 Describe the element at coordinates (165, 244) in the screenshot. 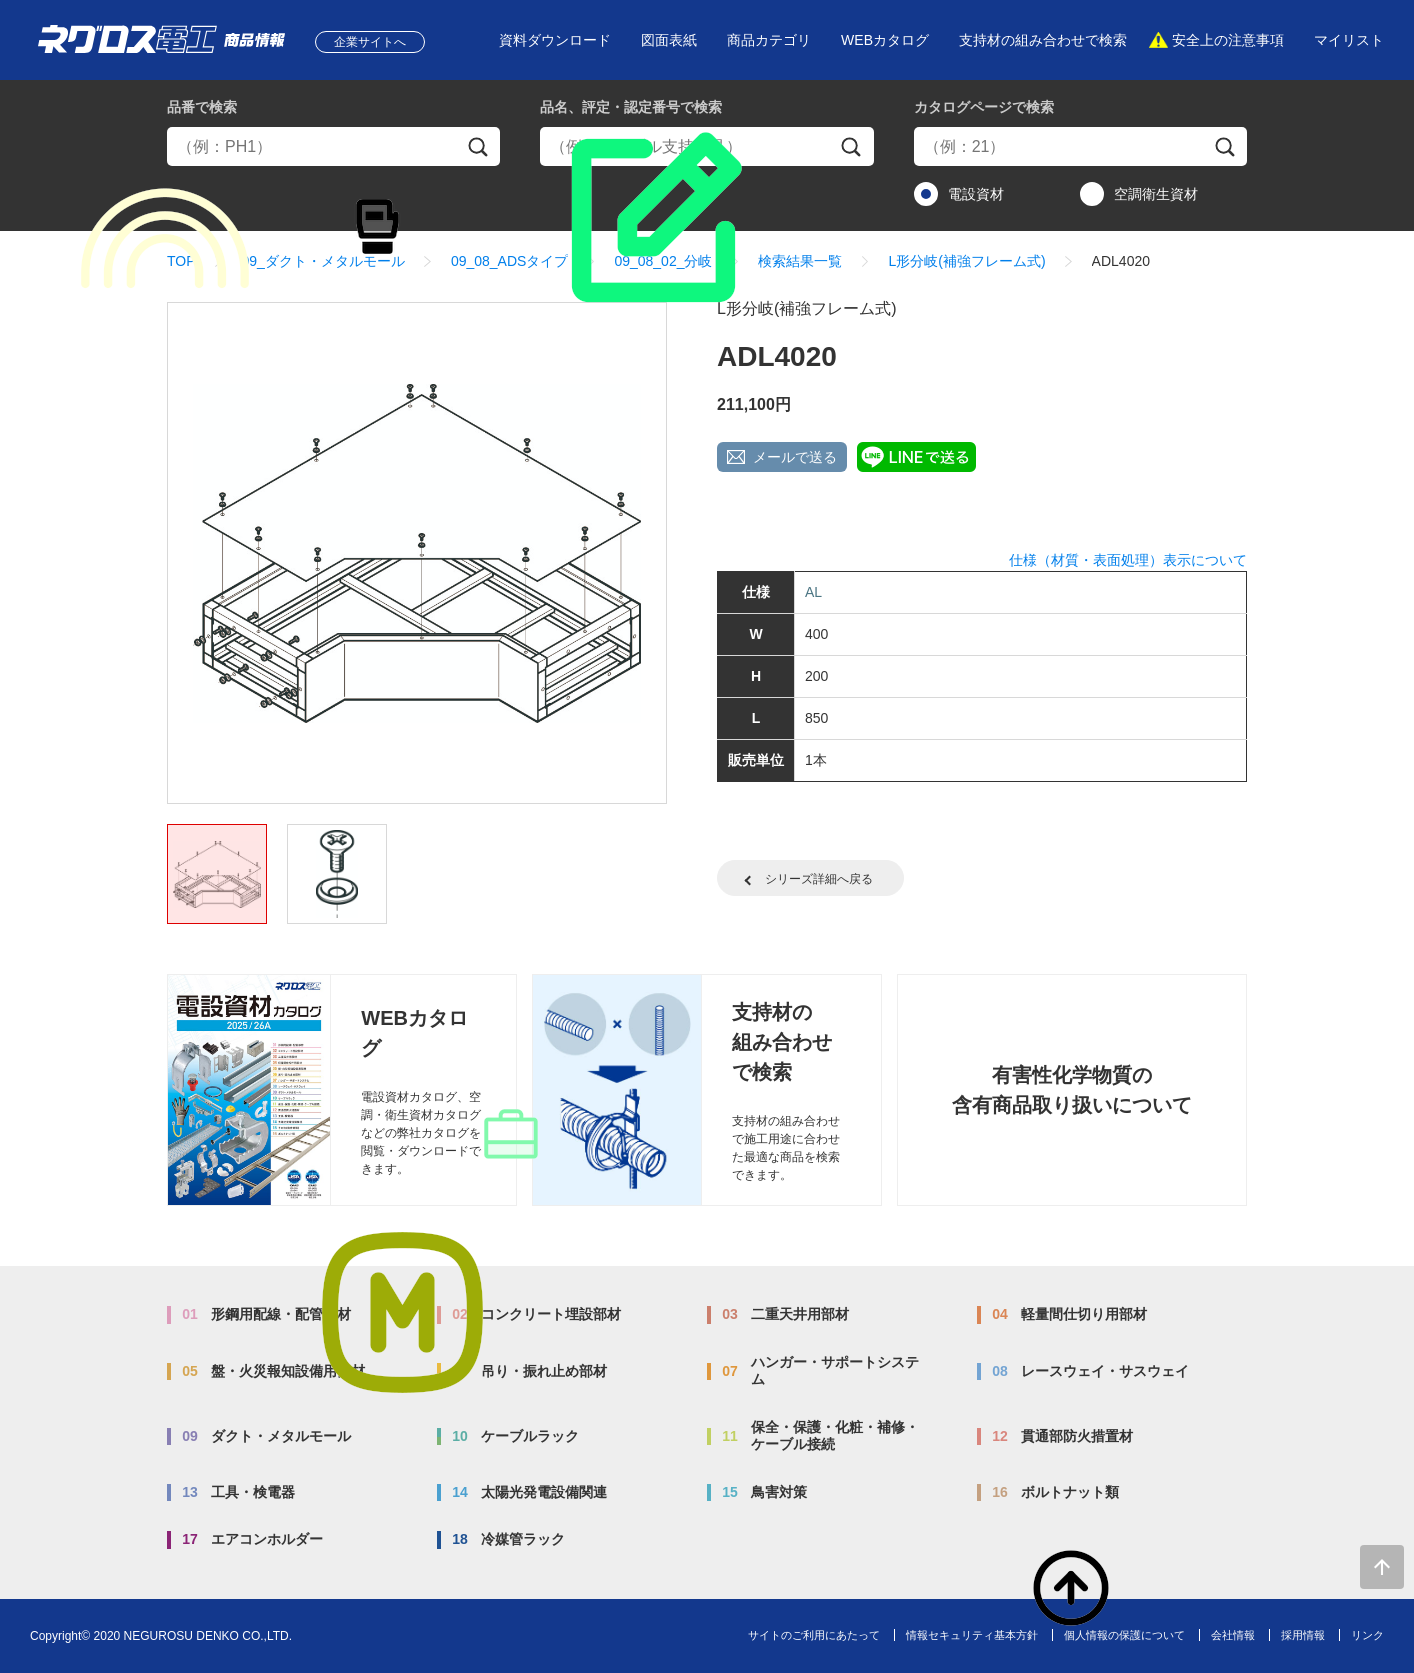

I see `indicates pride or LGBTQ+ related content` at that location.